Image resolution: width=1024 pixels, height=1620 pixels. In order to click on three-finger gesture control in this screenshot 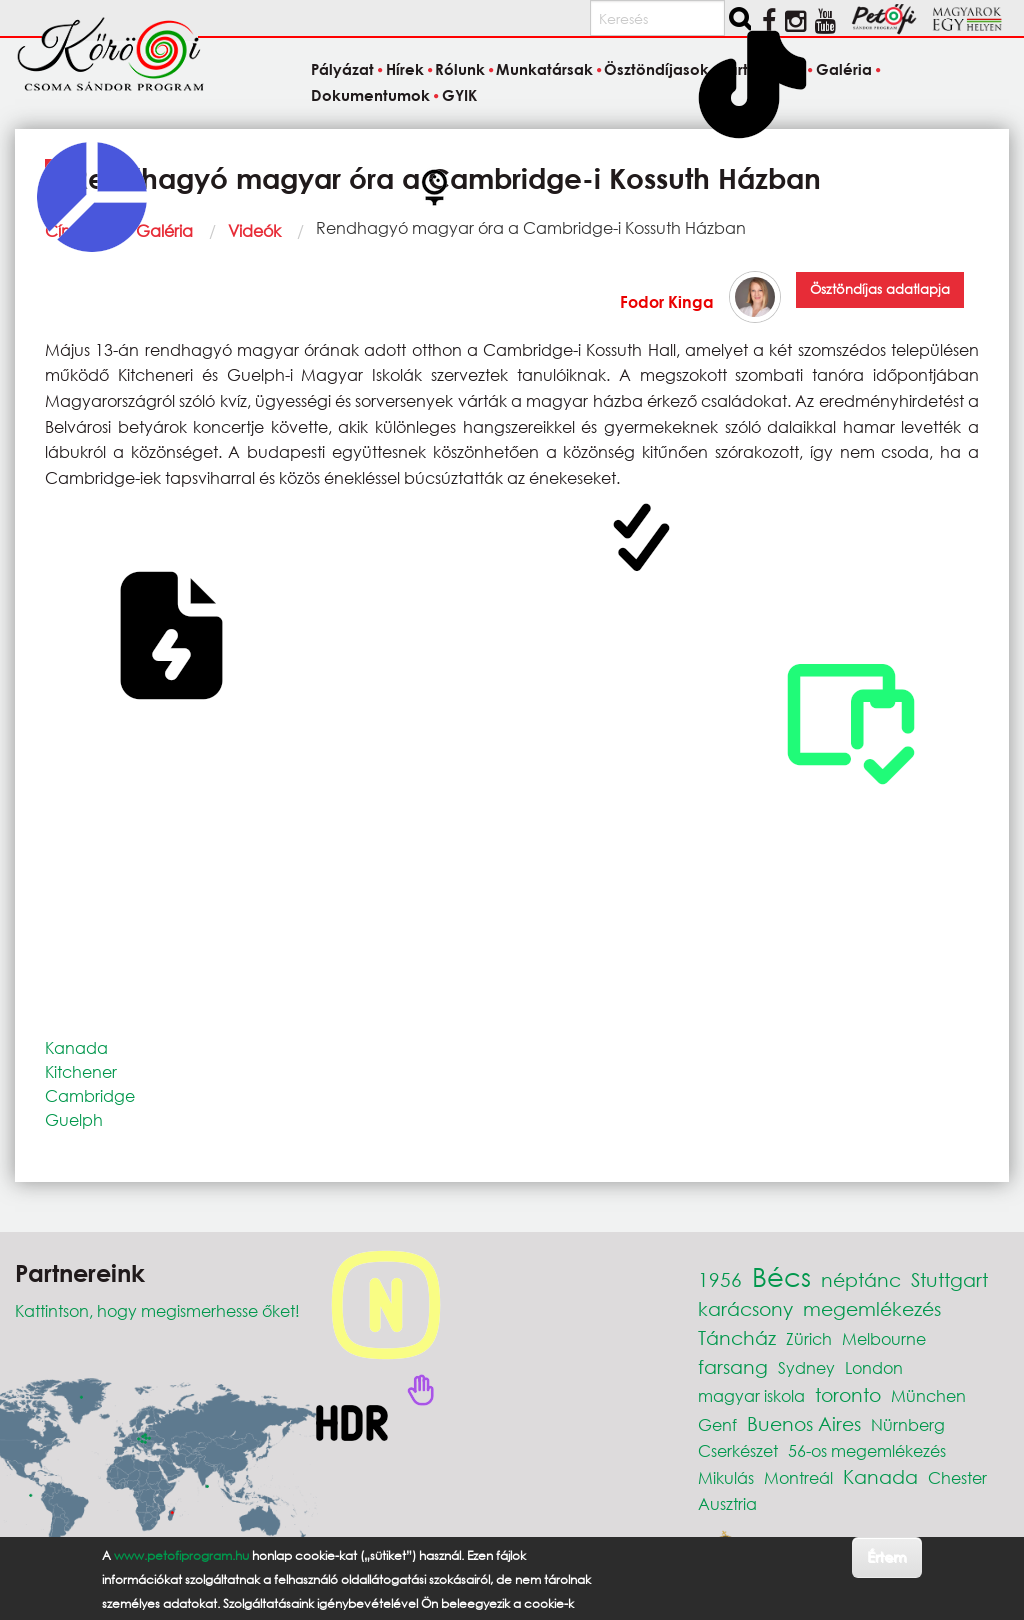, I will do `click(421, 1390)`.